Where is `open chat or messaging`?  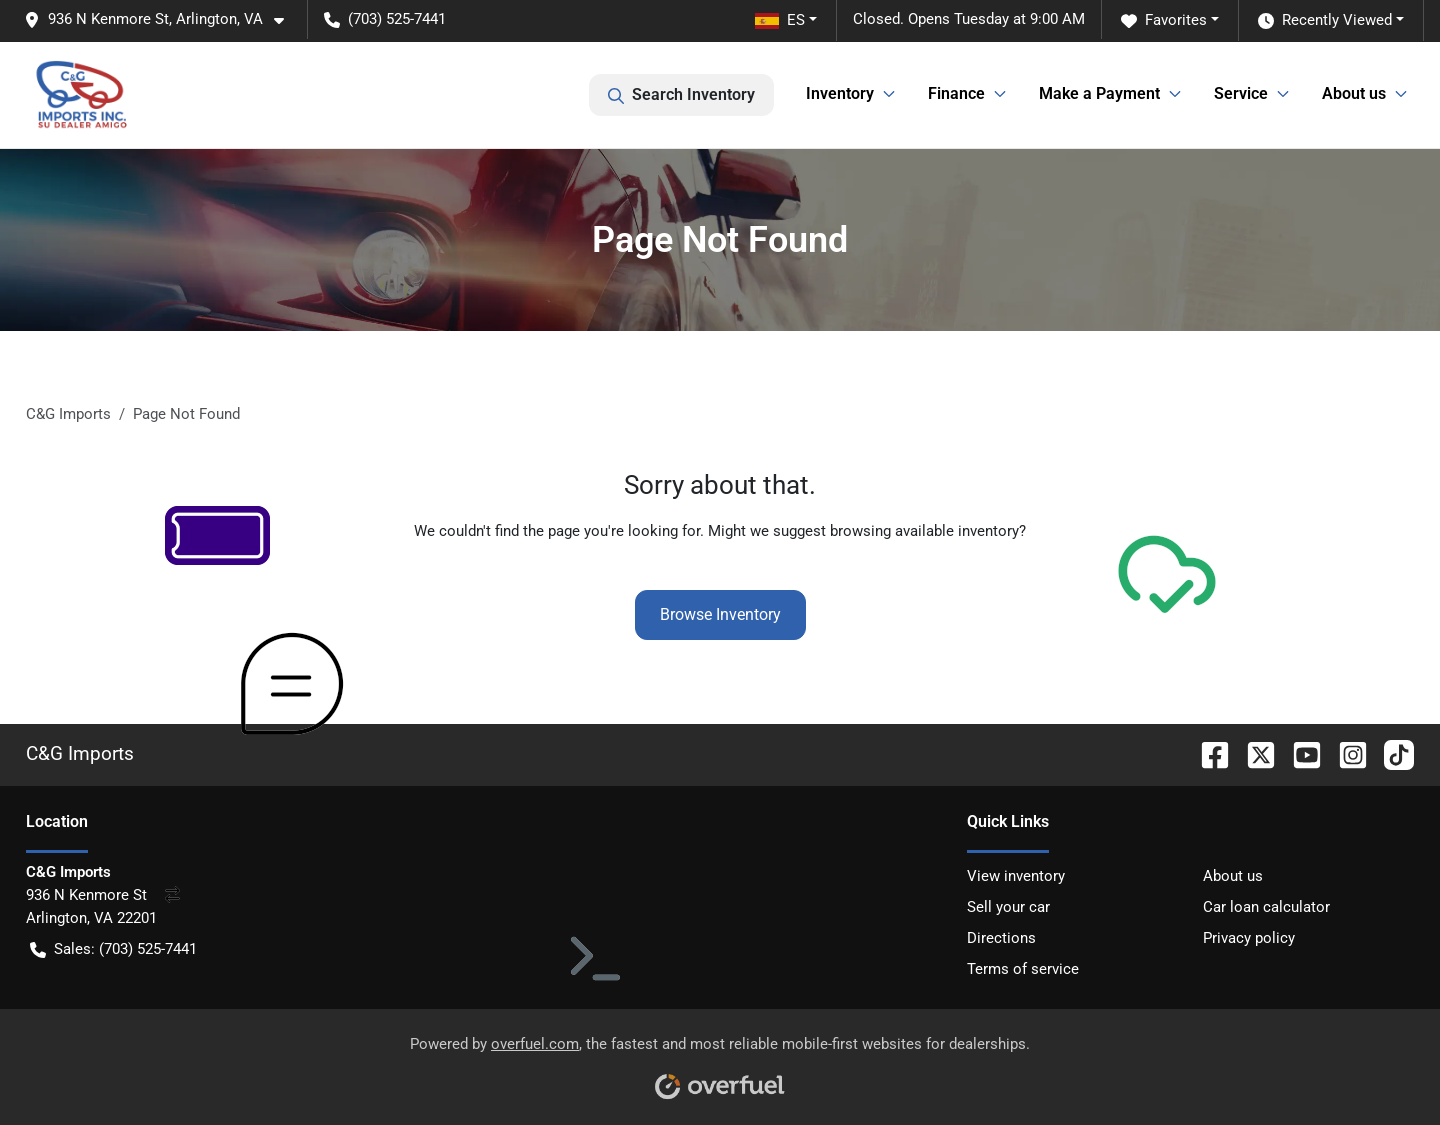 open chat or messaging is located at coordinates (290, 686).